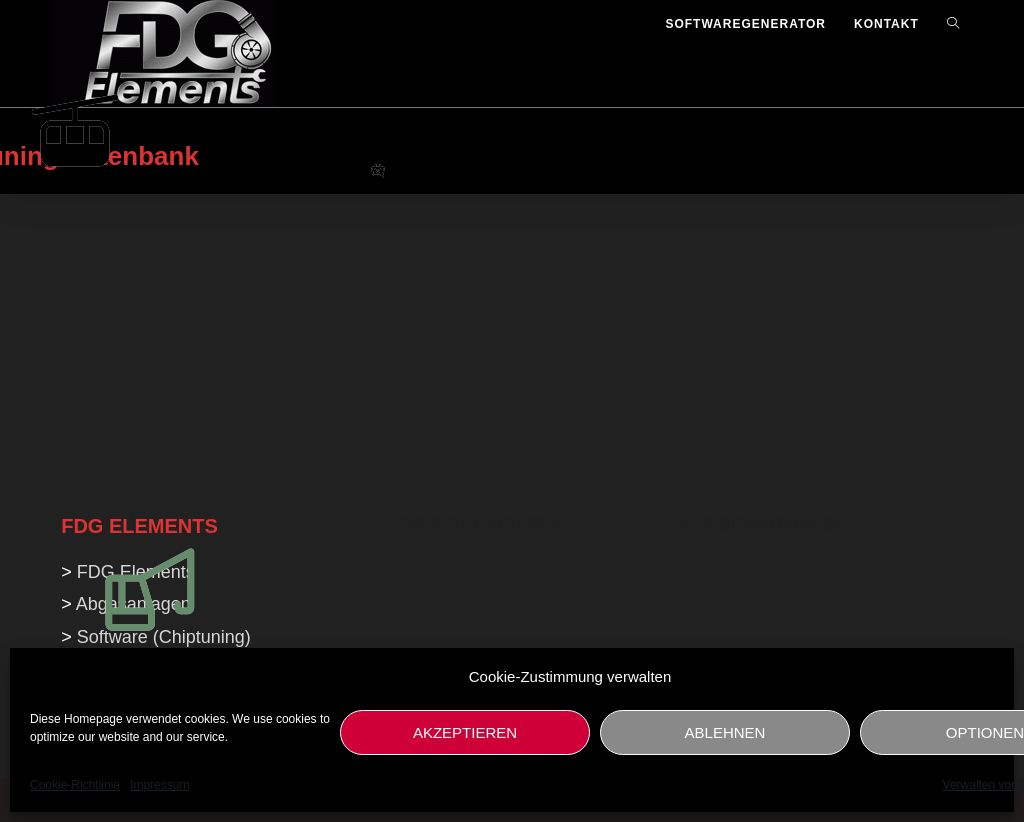 The image size is (1024, 822). What do you see at coordinates (151, 594) in the screenshot?
I see `construction or building in progress` at bounding box center [151, 594].